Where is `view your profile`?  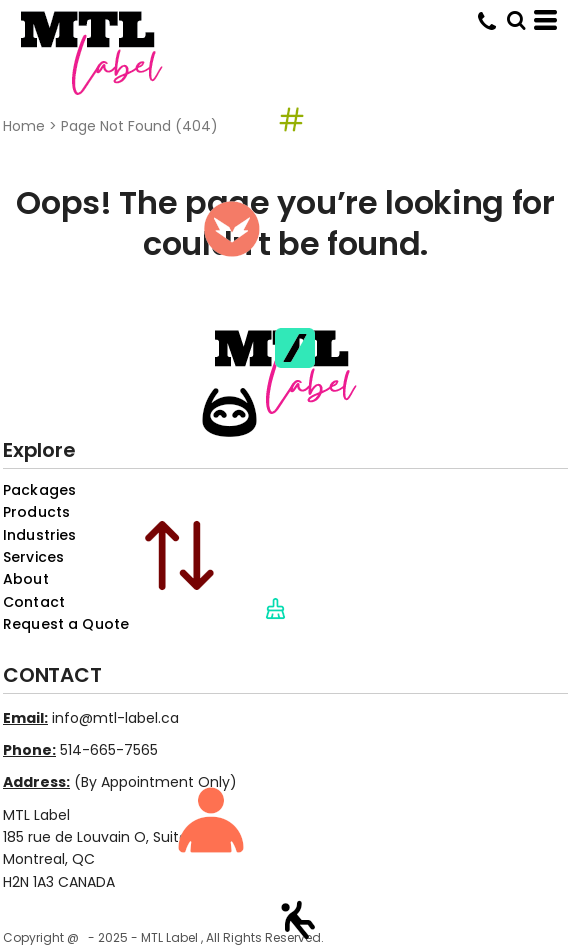 view your profile is located at coordinates (211, 820).